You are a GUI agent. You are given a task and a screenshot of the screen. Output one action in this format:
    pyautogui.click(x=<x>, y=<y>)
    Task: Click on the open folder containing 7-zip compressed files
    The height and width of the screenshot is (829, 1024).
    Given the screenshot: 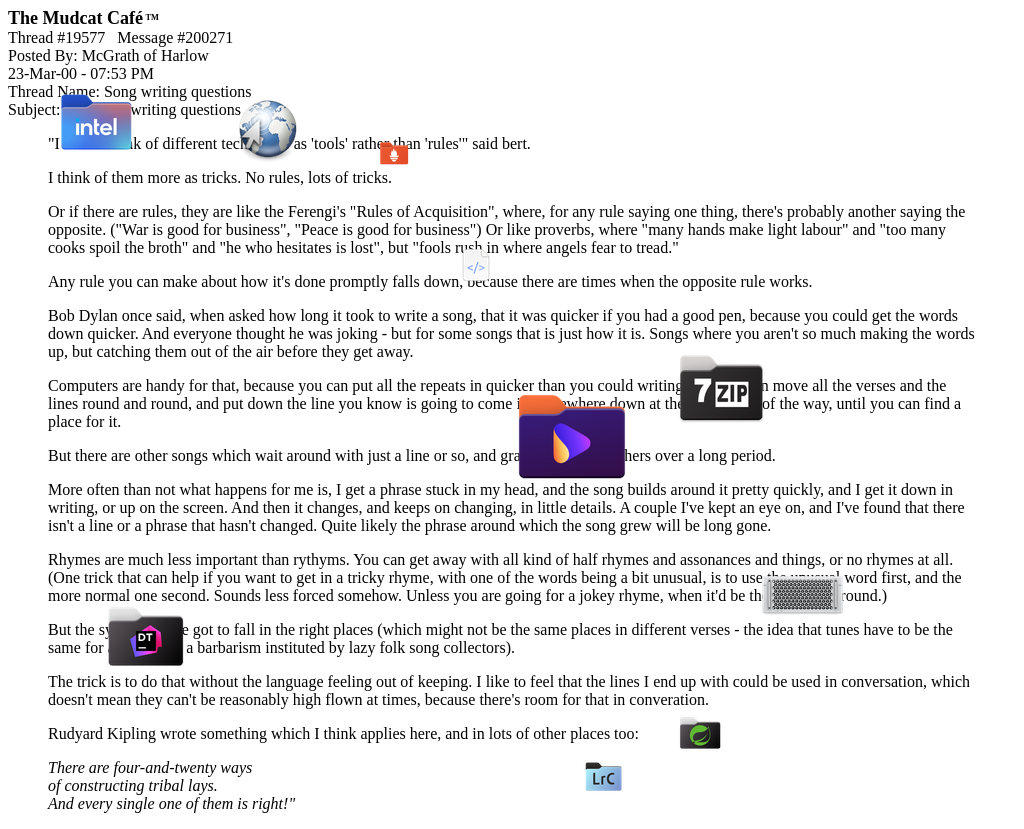 What is the action you would take?
    pyautogui.click(x=721, y=390)
    